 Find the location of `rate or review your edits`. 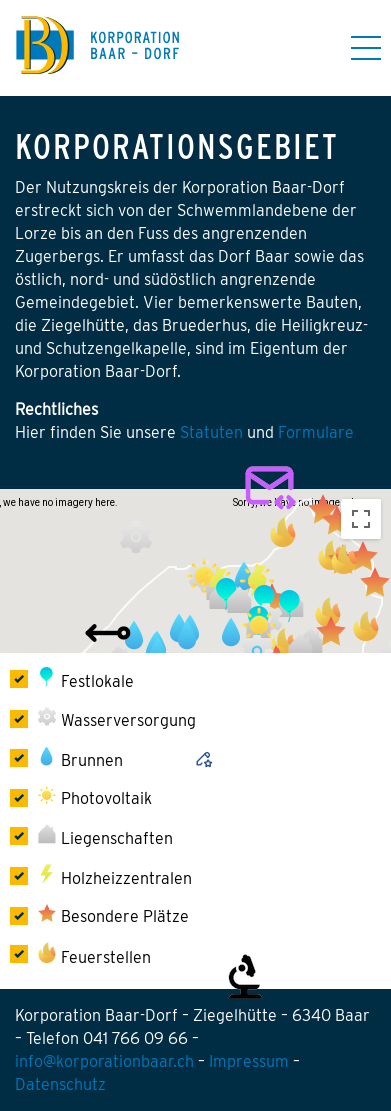

rate or review your edits is located at coordinates (203, 758).